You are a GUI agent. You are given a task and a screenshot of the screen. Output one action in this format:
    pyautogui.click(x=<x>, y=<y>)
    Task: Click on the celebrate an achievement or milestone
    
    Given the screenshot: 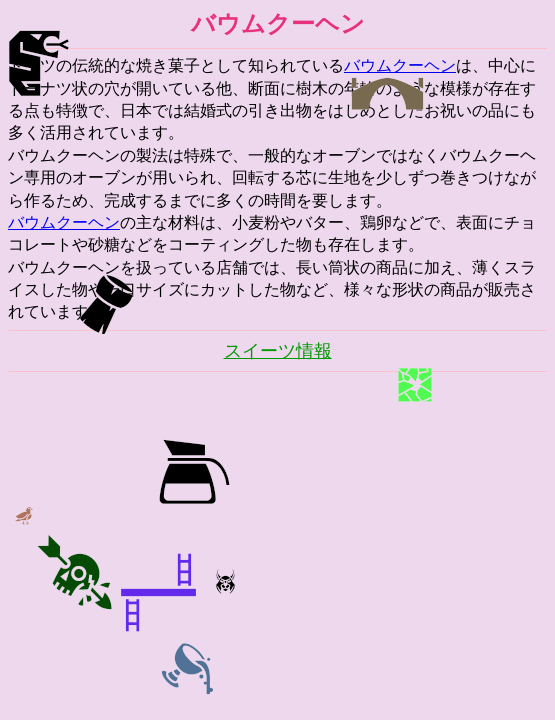 What is the action you would take?
    pyautogui.click(x=106, y=304)
    